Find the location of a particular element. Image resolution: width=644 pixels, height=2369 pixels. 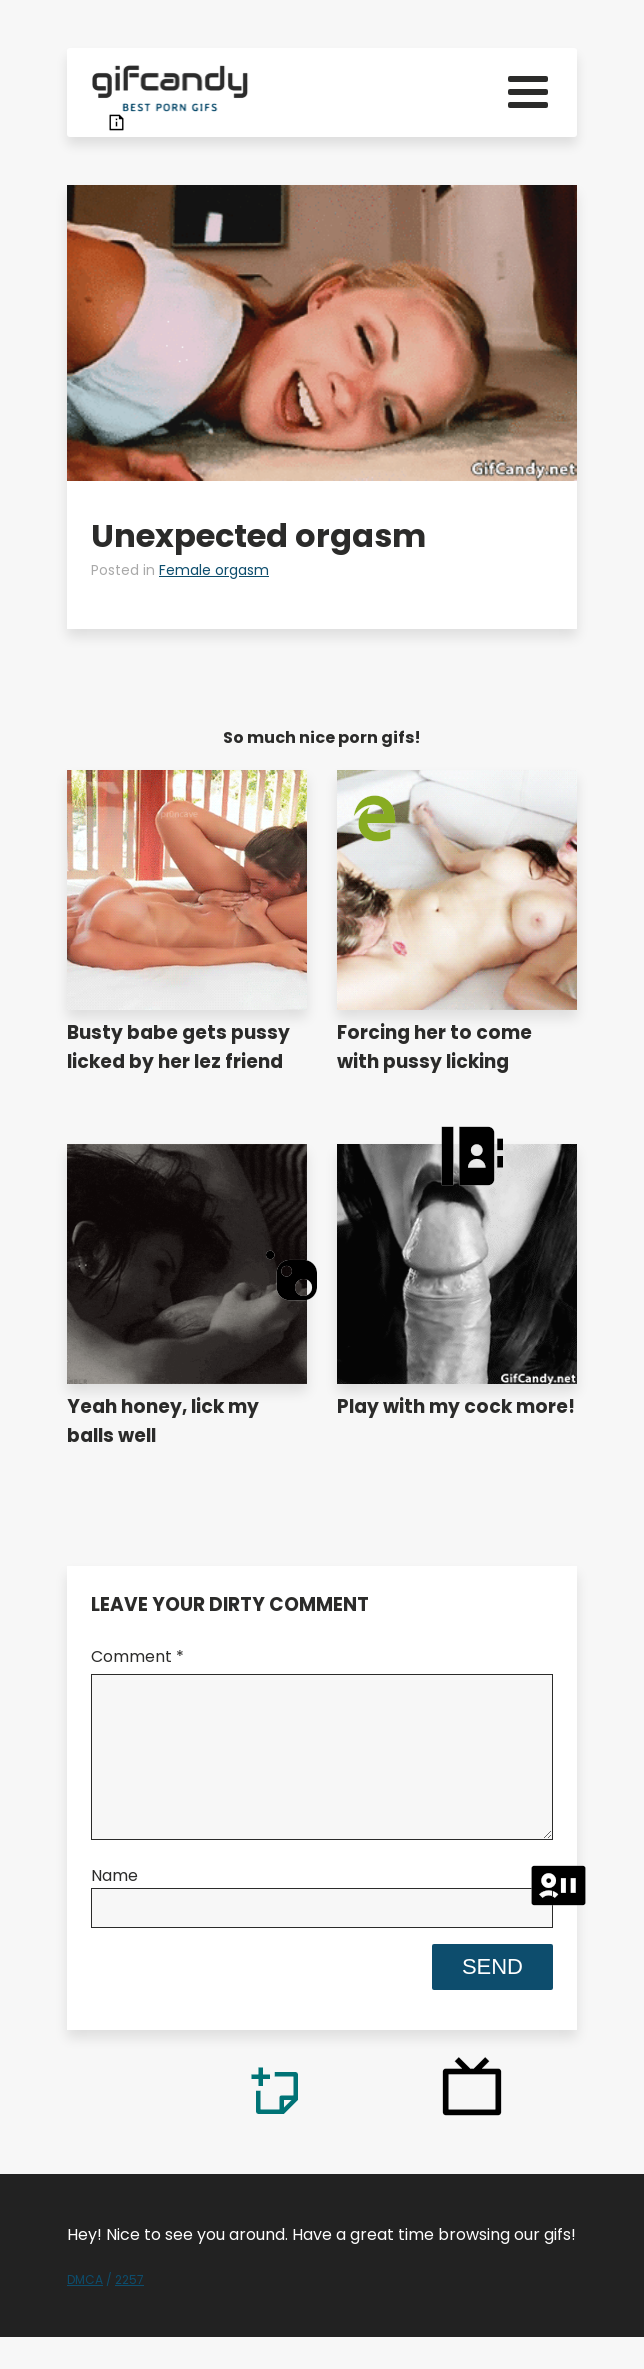

view file details or properties is located at coordinates (116, 122).